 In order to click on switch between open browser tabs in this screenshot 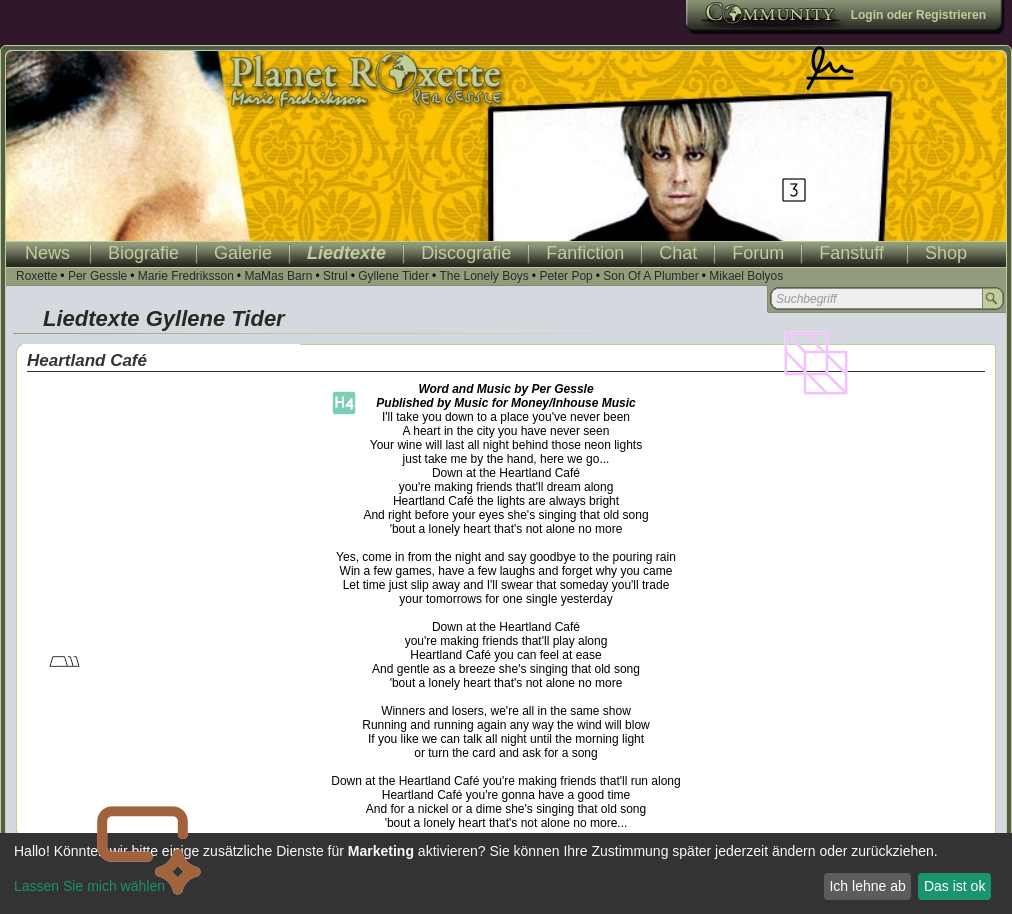, I will do `click(64, 661)`.